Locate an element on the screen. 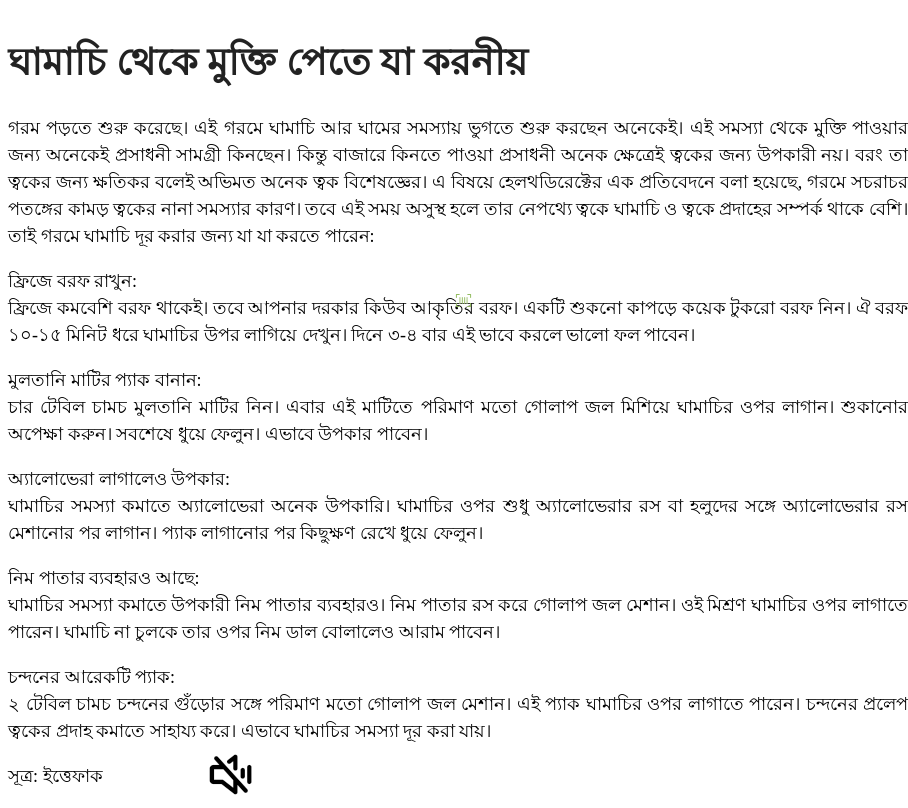 The image size is (908, 808). scan a barcode is located at coordinates (463, 300).